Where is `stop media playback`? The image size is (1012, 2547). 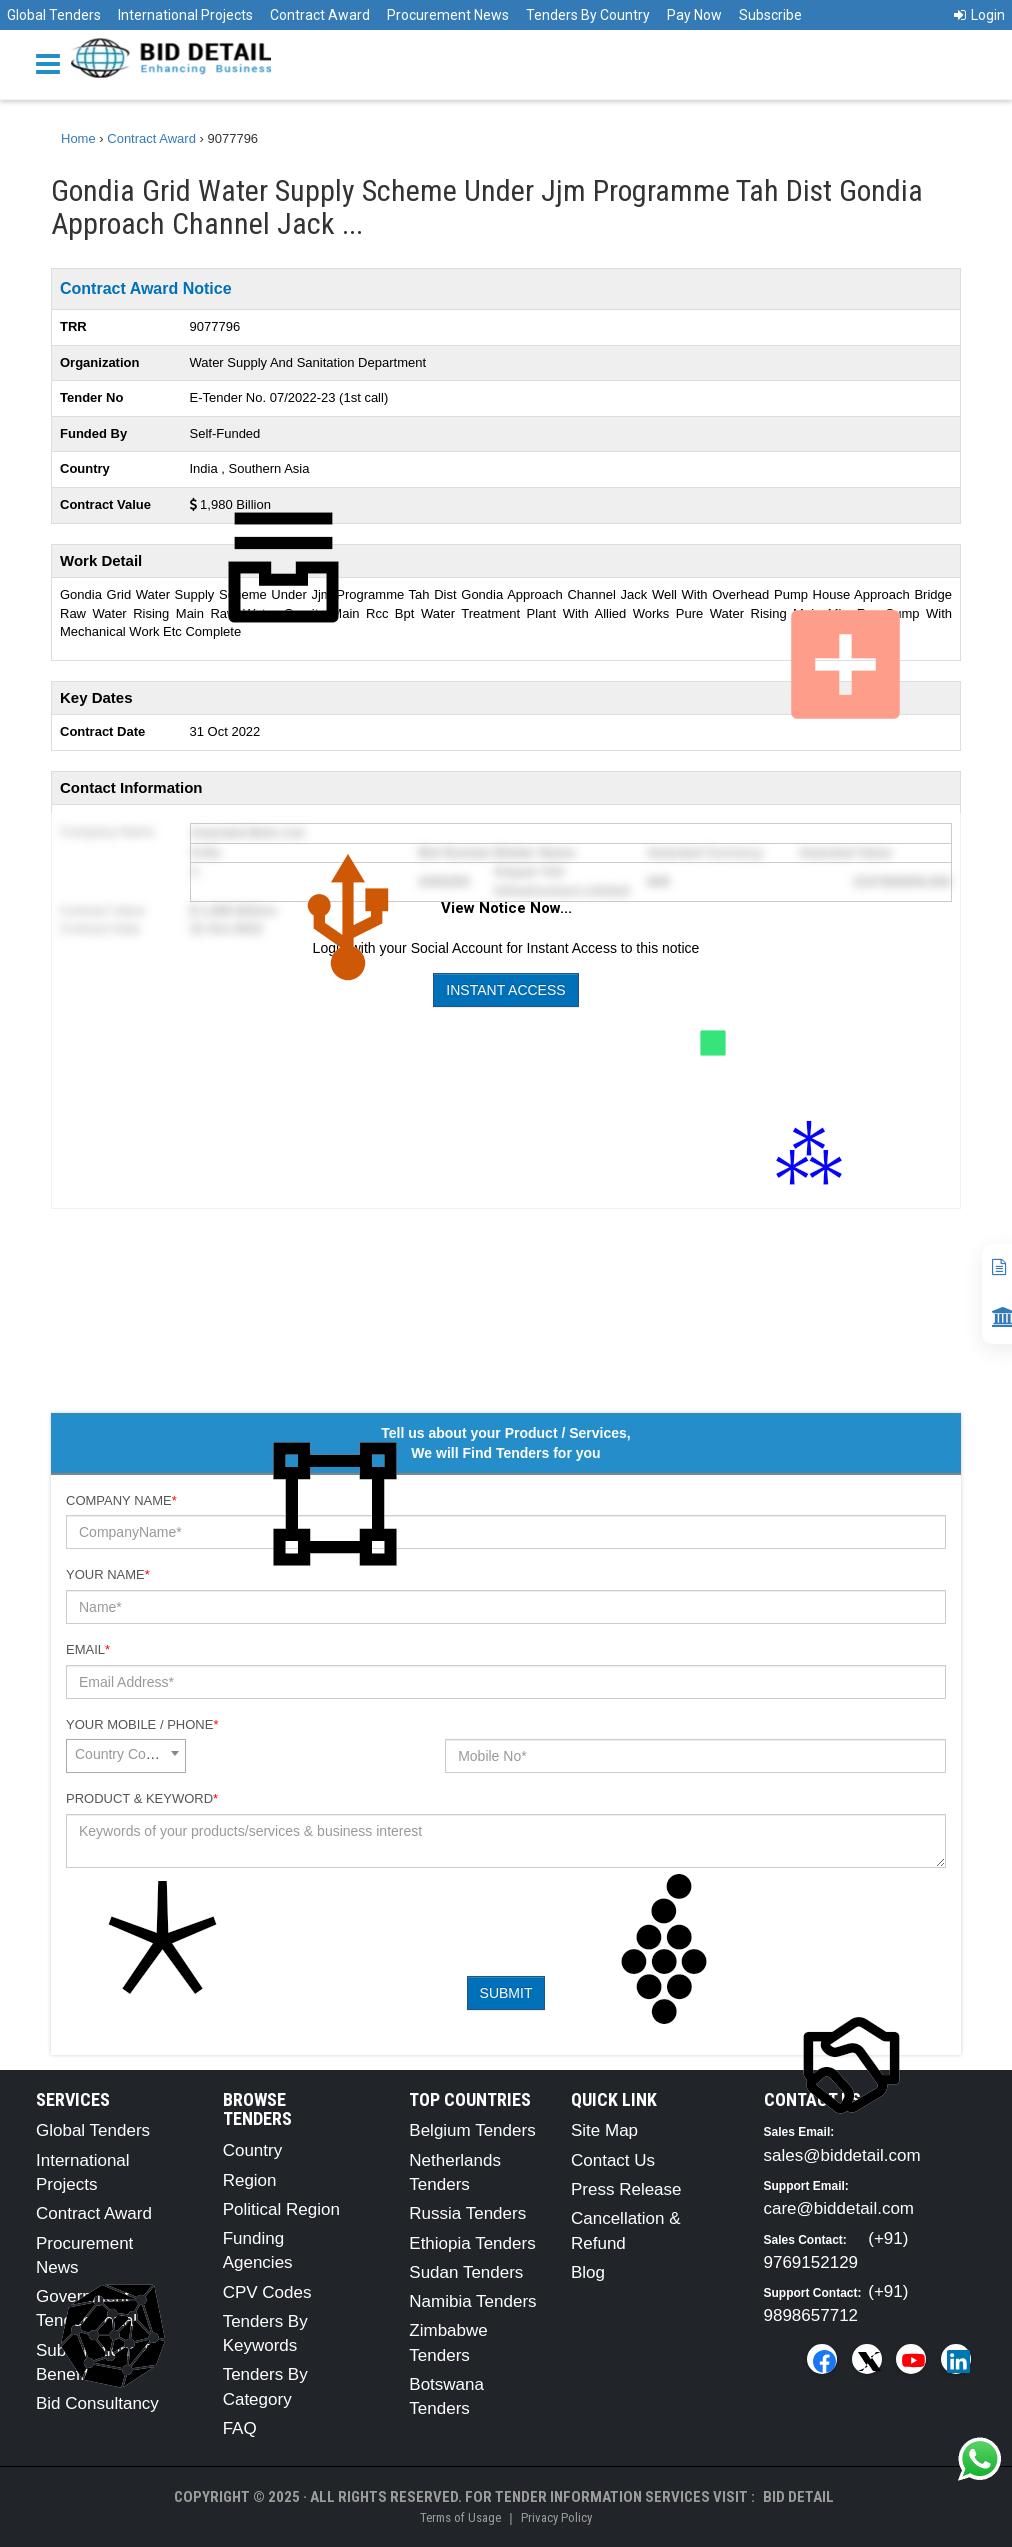
stop media playback is located at coordinates (713, 1043).